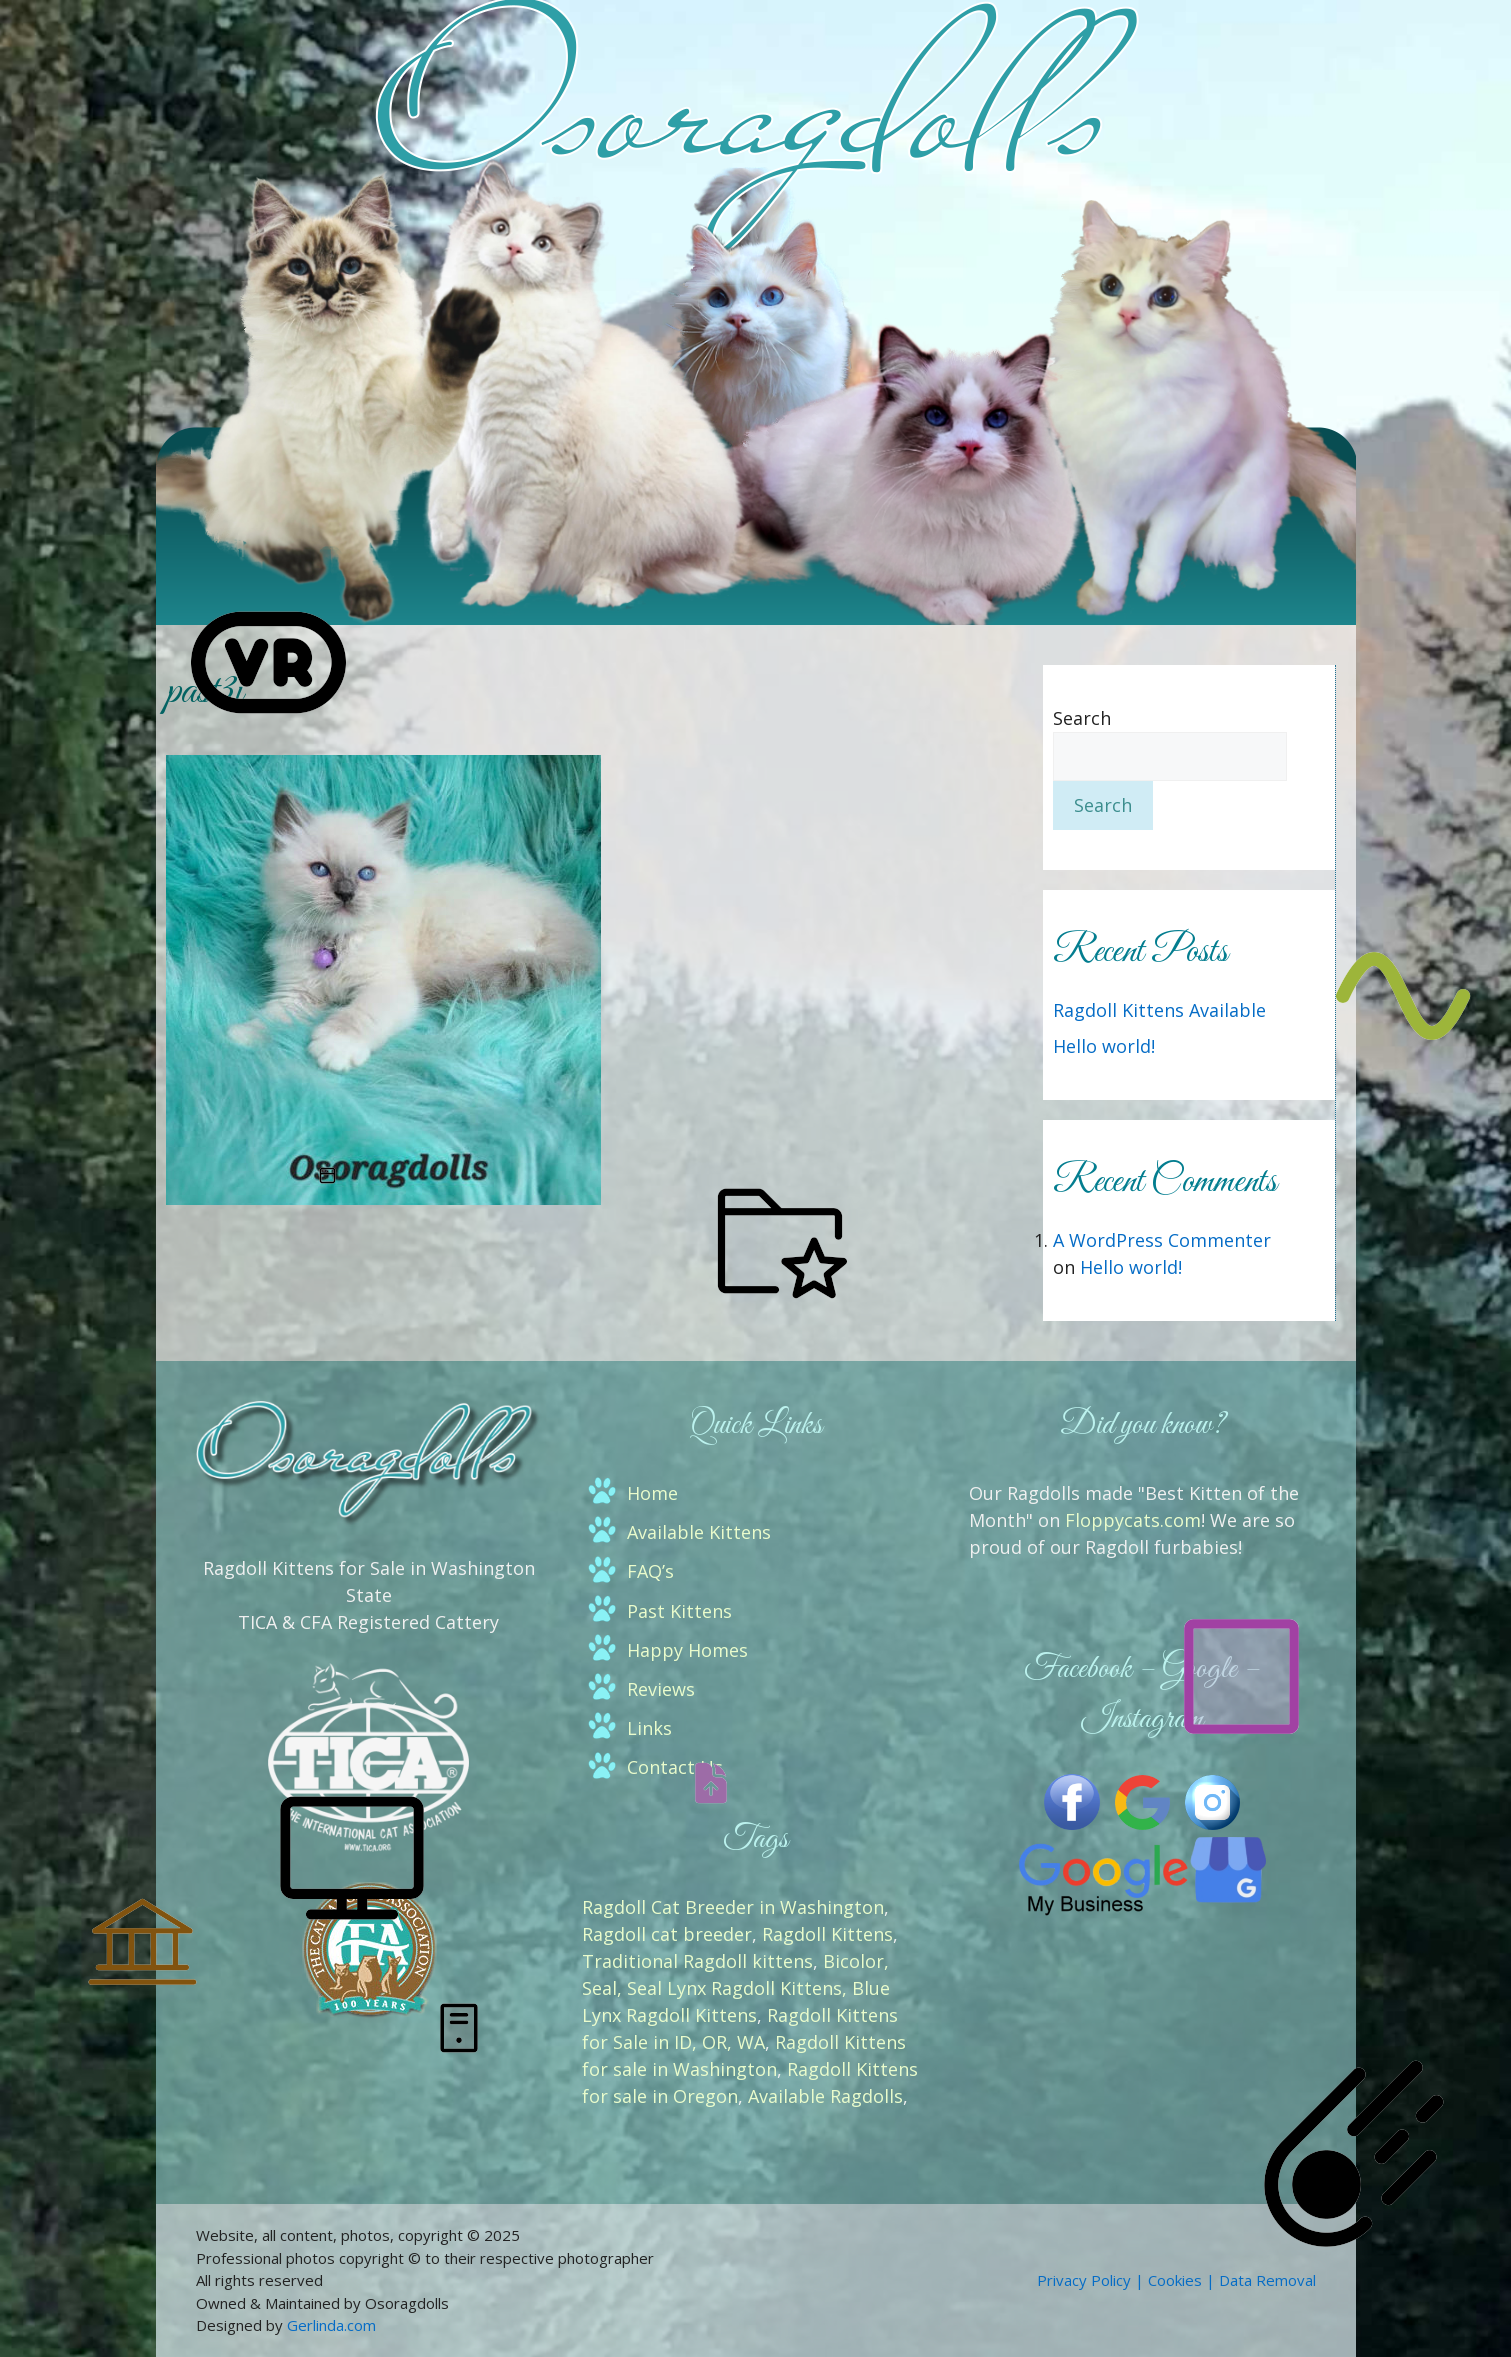  Describe the element at coordinates (1403, 996) in the screenshot. I see `audio or sound wave visualization` at that location.